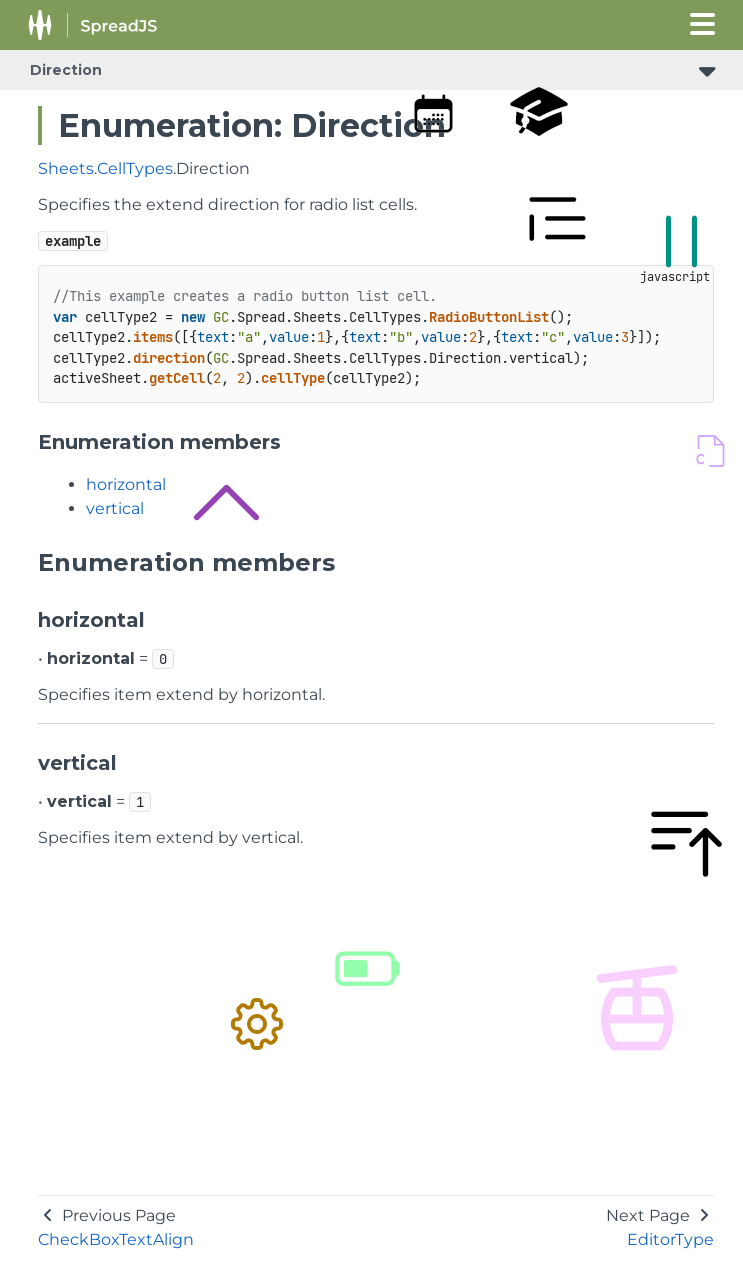  I want to click on collapse an expanded section, so click(226, 502).